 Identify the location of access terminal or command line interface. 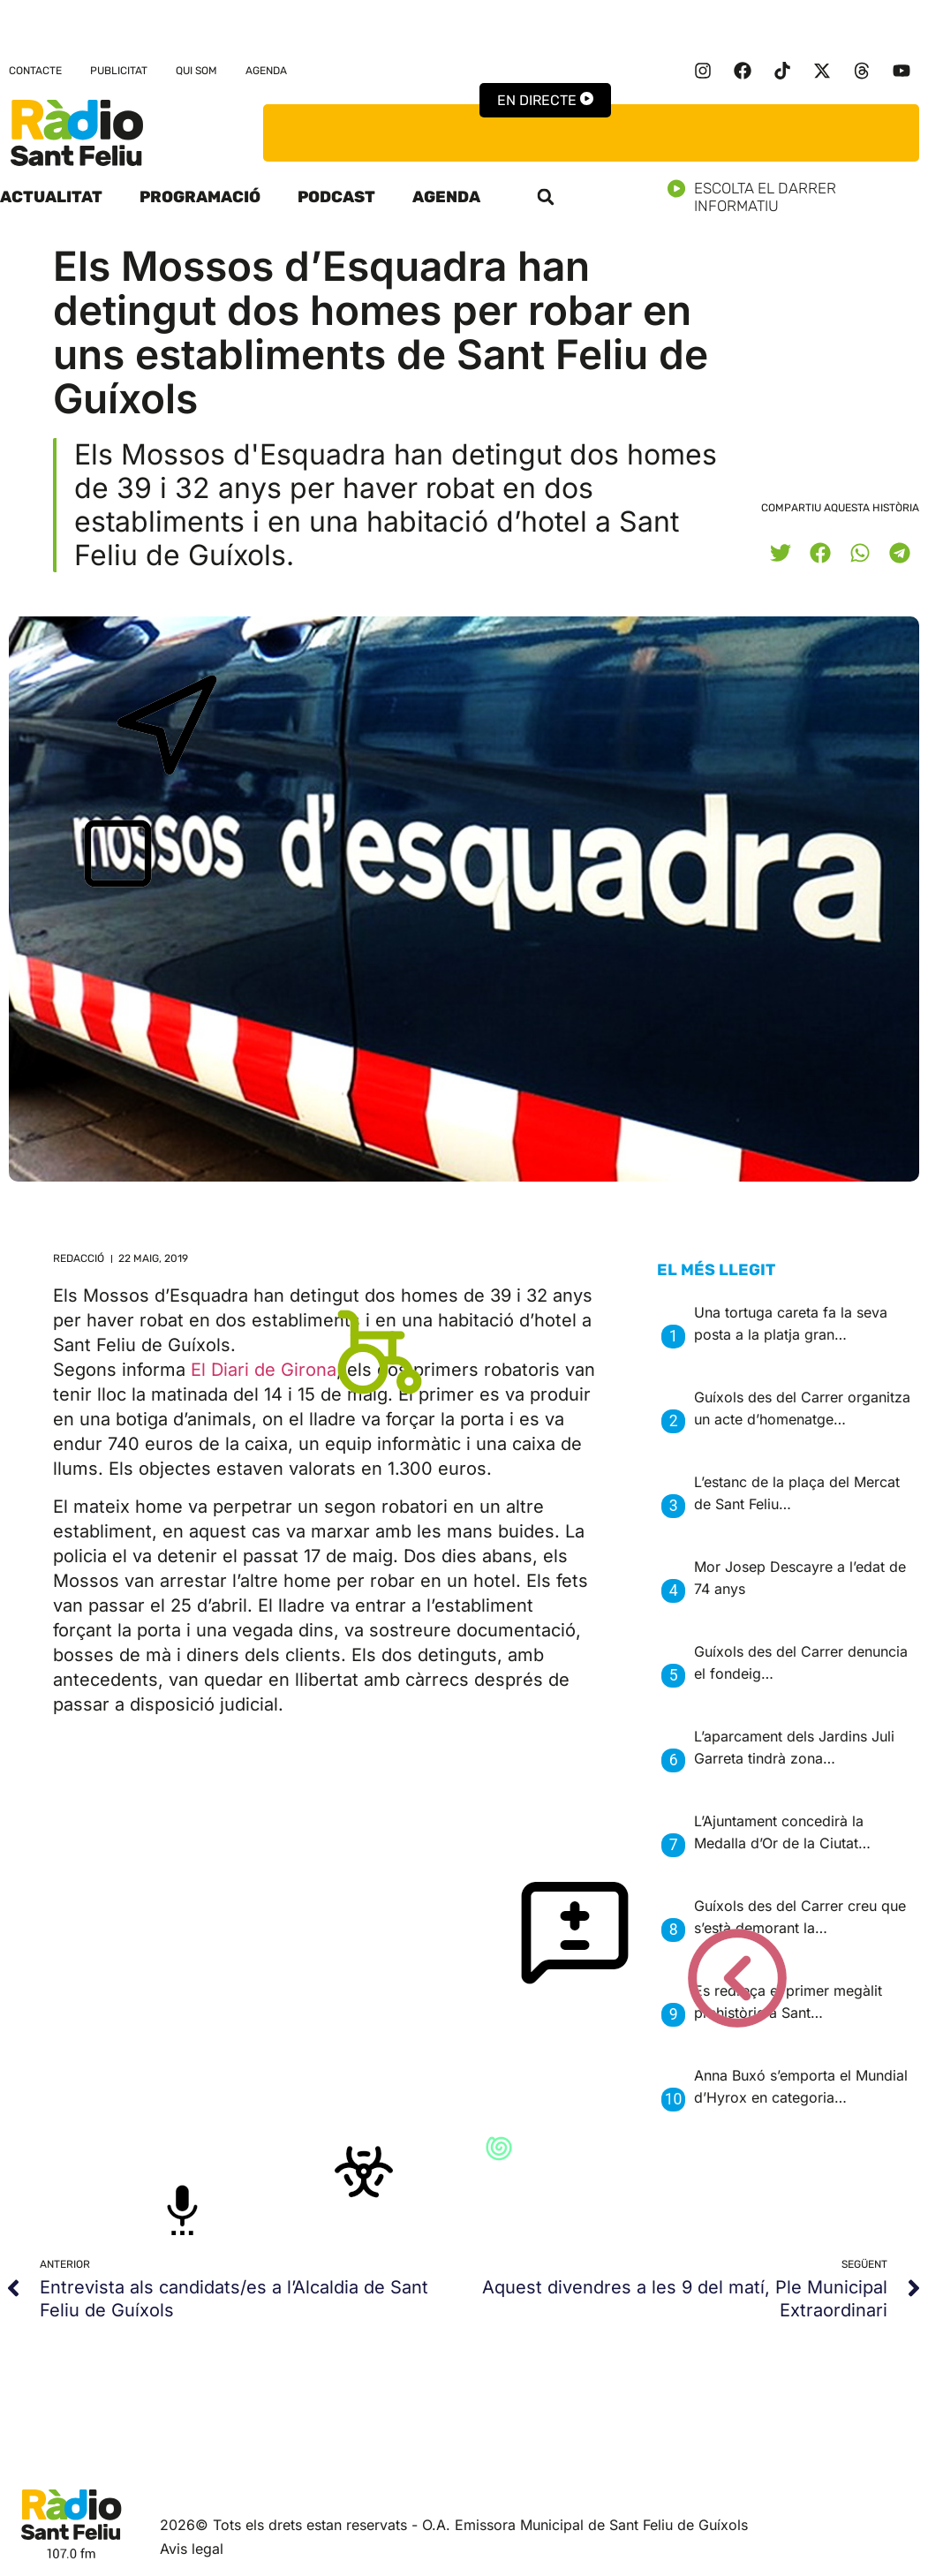
(499, 2149).